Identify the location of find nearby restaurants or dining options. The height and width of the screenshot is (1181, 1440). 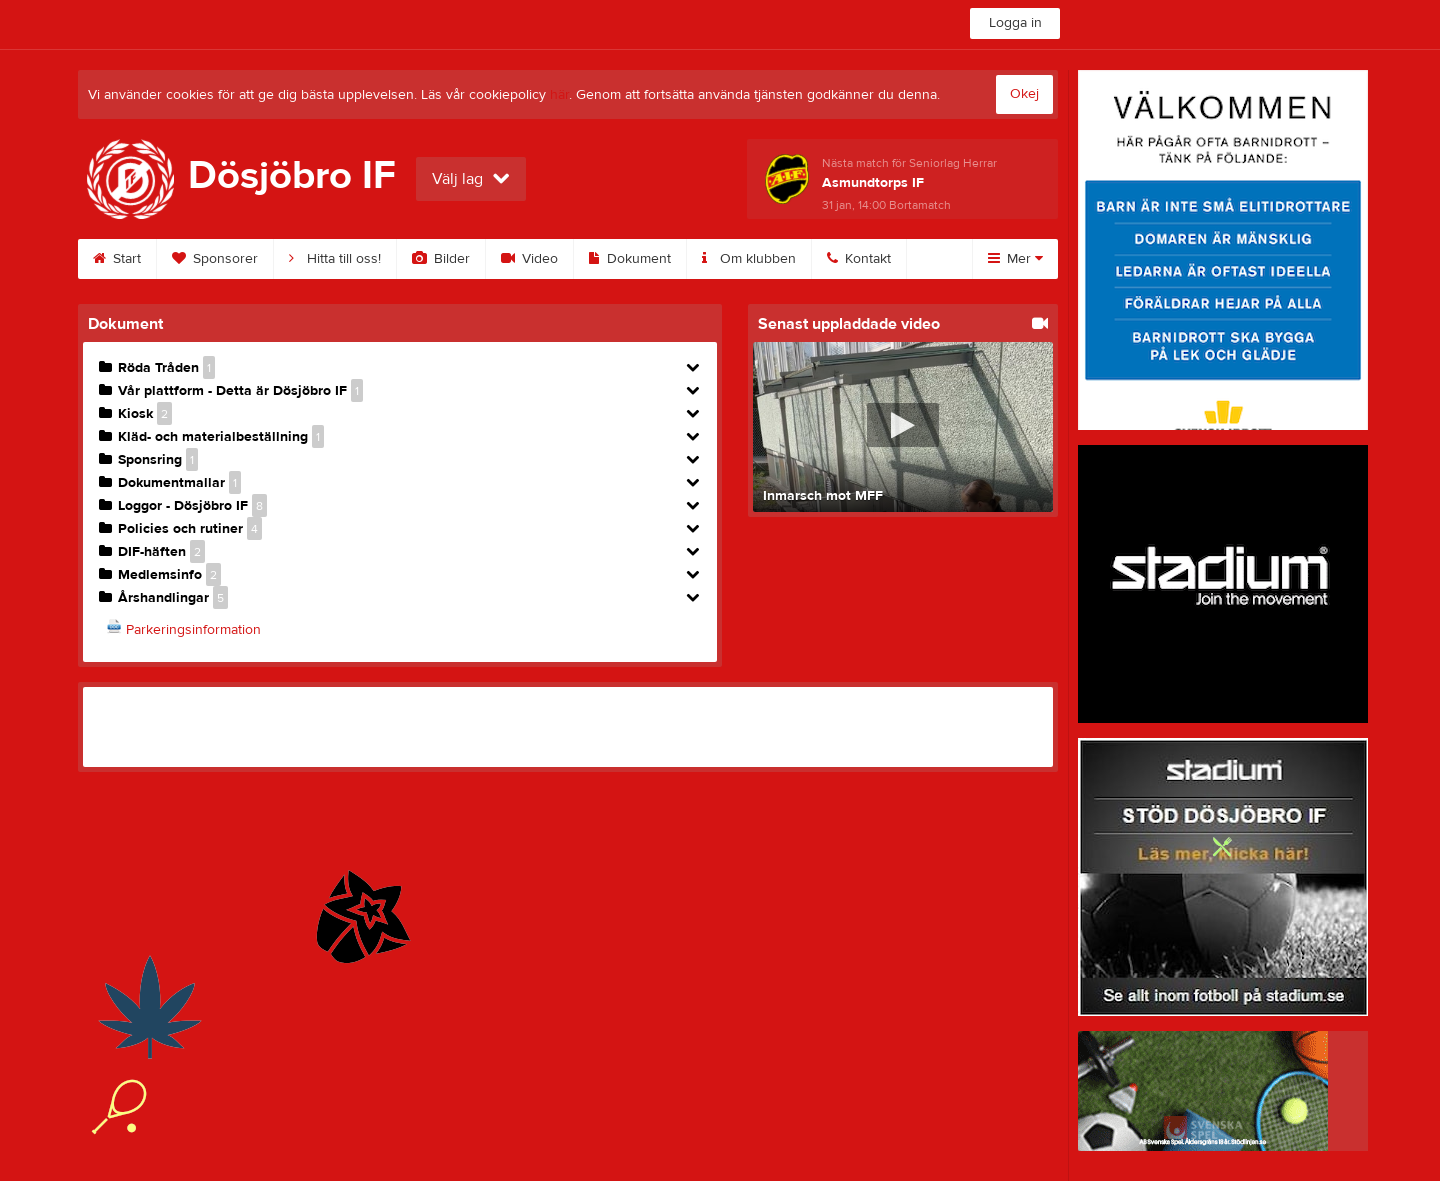
(1222, 846).